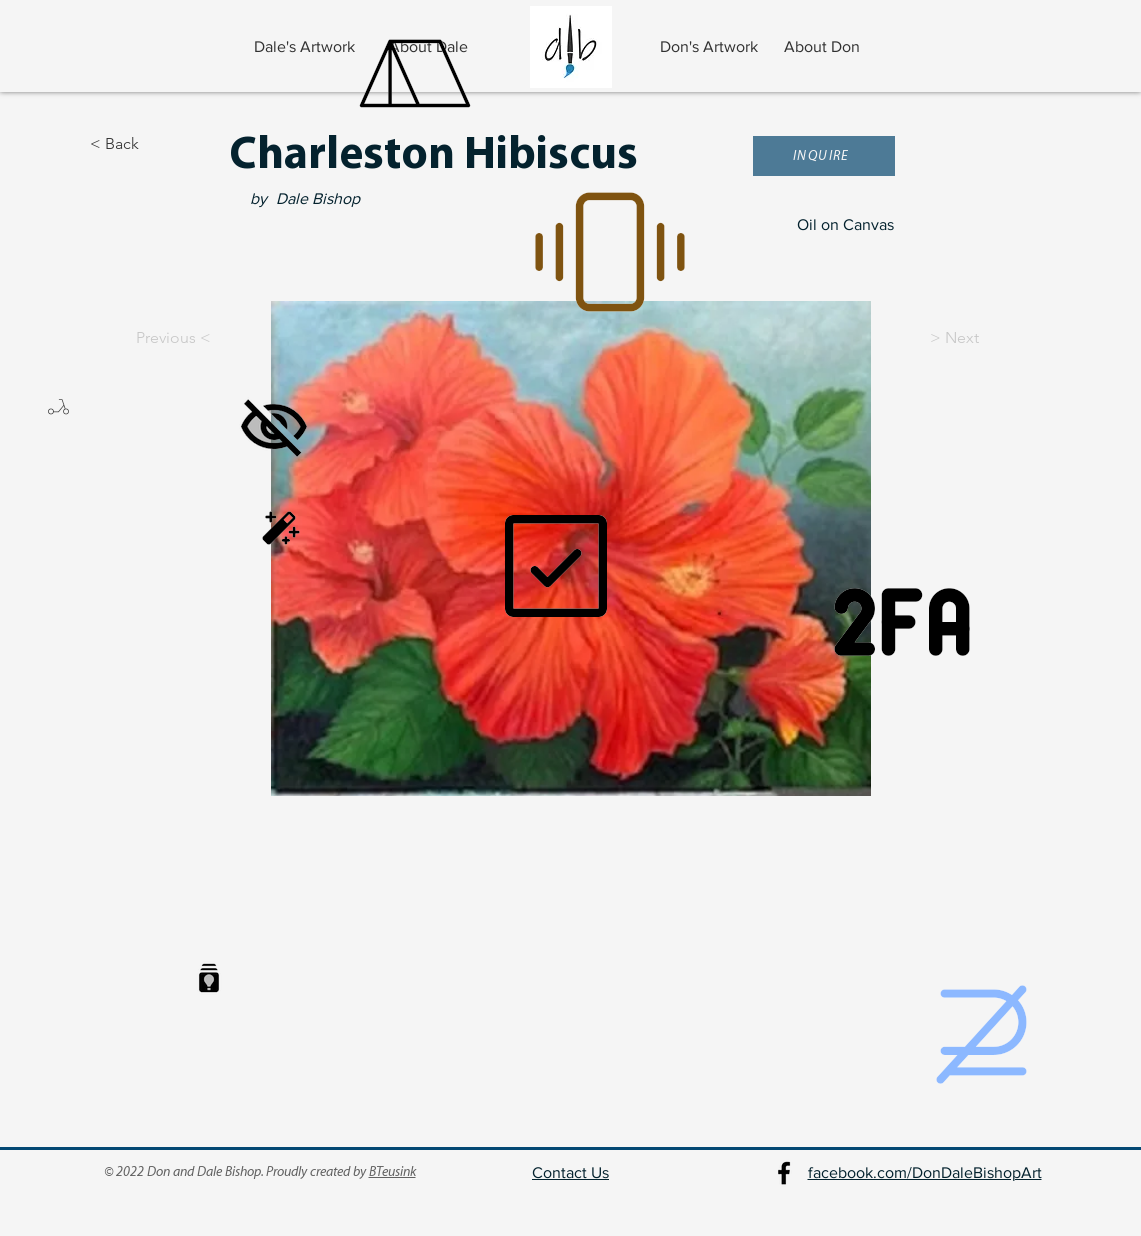 The width and height of the screenshot is (1141, 1236). Describe the element at coordinates (981, 1034) in the screenshot. I see `indicates a set is not a superset of another in mathematical notation` at that location.